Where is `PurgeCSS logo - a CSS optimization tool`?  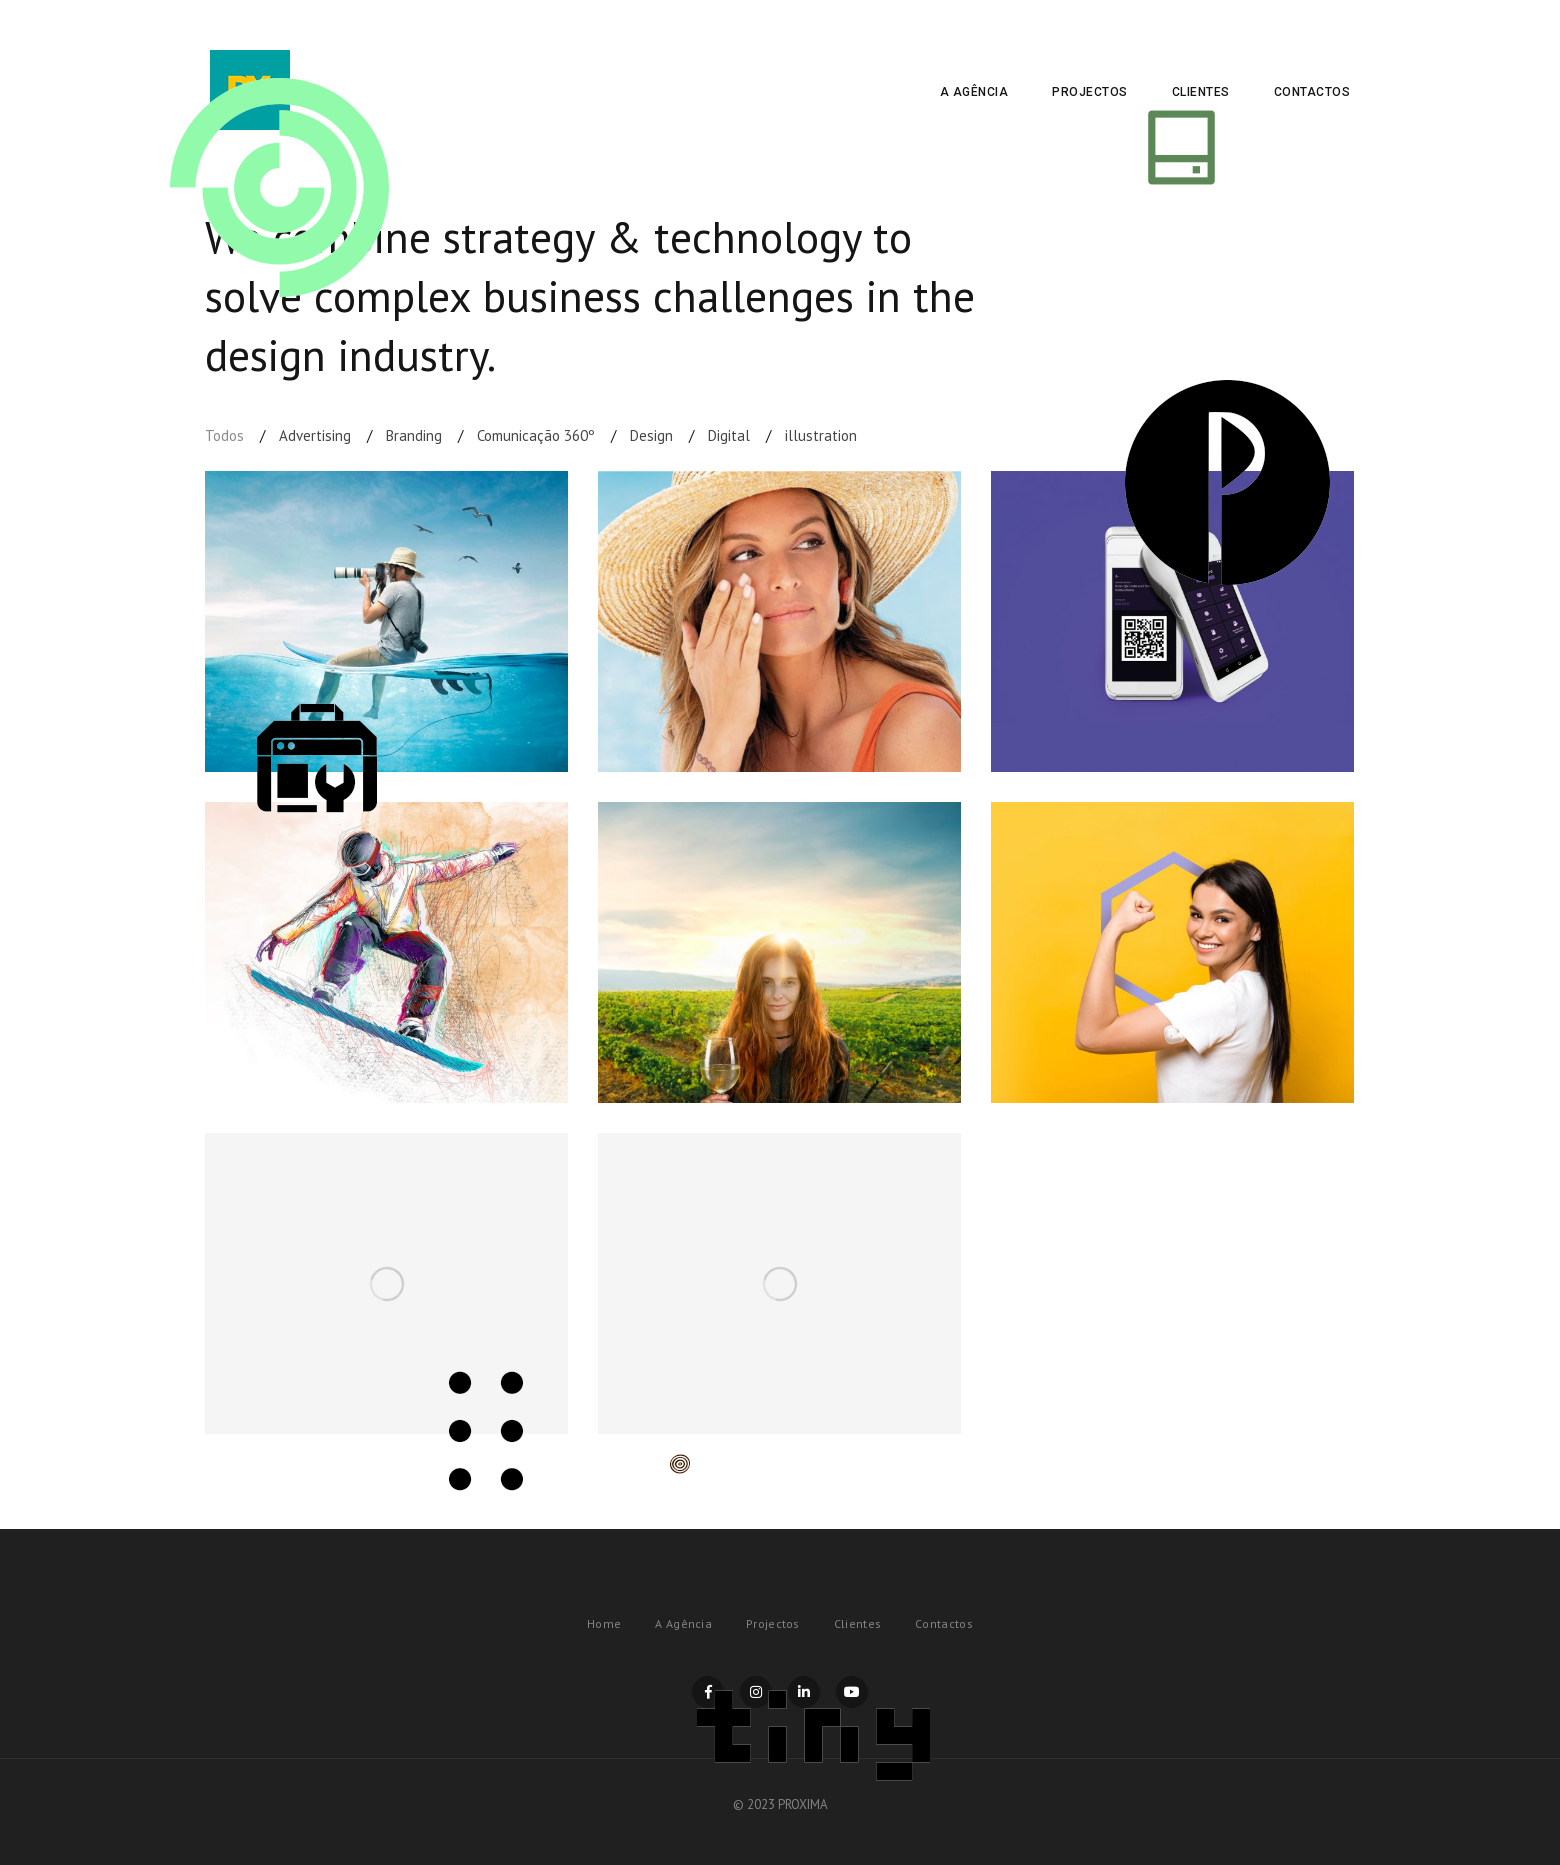
PurgeCSS logo - a CSS optimization tool is located at coordinates (1227, 482).